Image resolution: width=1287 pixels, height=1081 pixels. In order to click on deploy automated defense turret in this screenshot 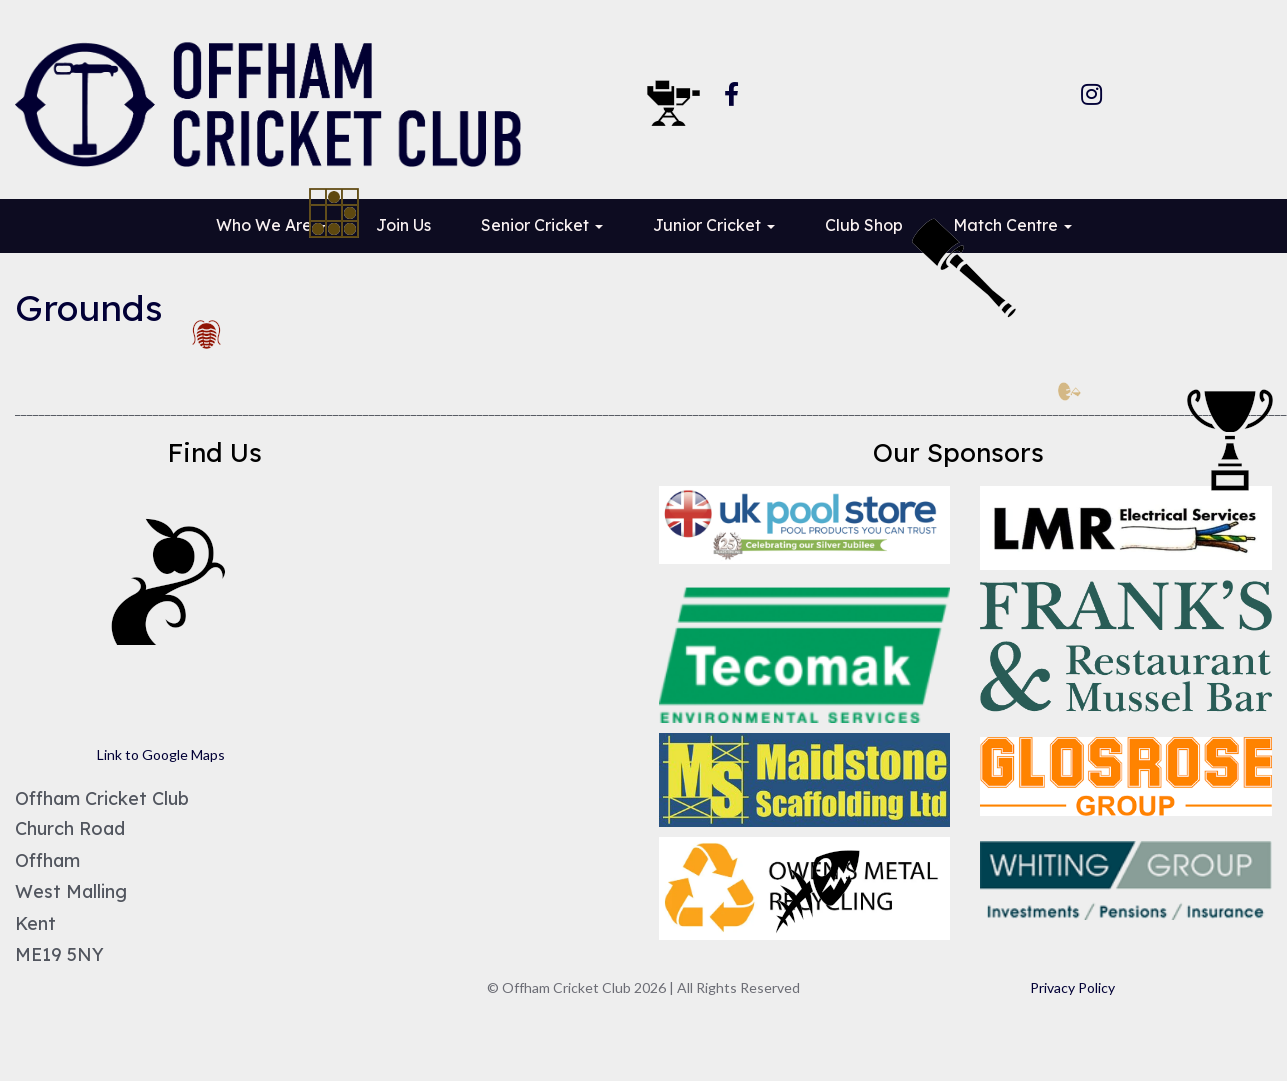, I will do `click(673, 101)`.